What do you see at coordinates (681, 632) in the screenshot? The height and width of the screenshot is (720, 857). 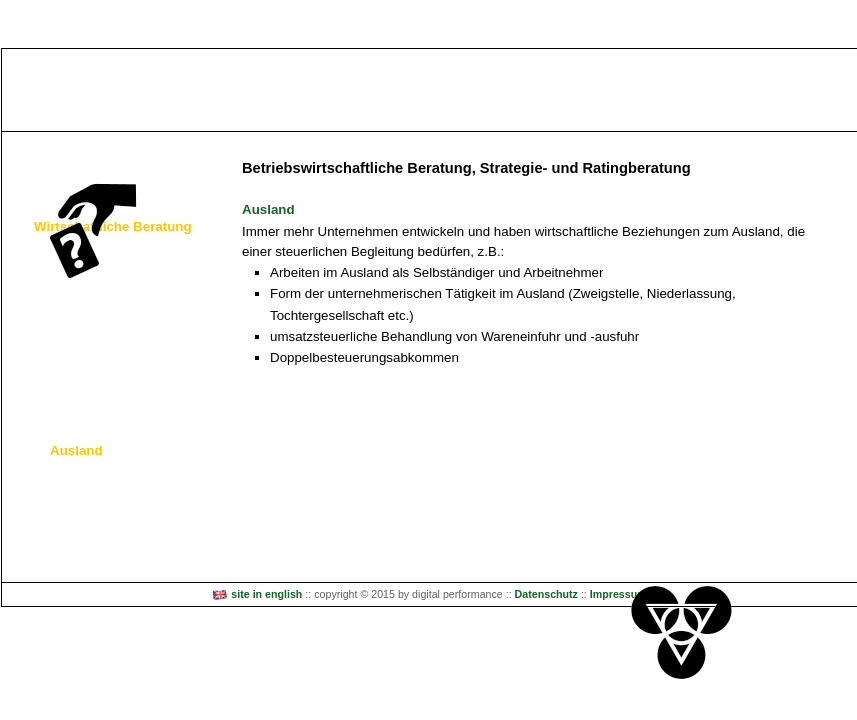 I see `indicates a trinity or three-way connection system` at bounding box center [681, 632].